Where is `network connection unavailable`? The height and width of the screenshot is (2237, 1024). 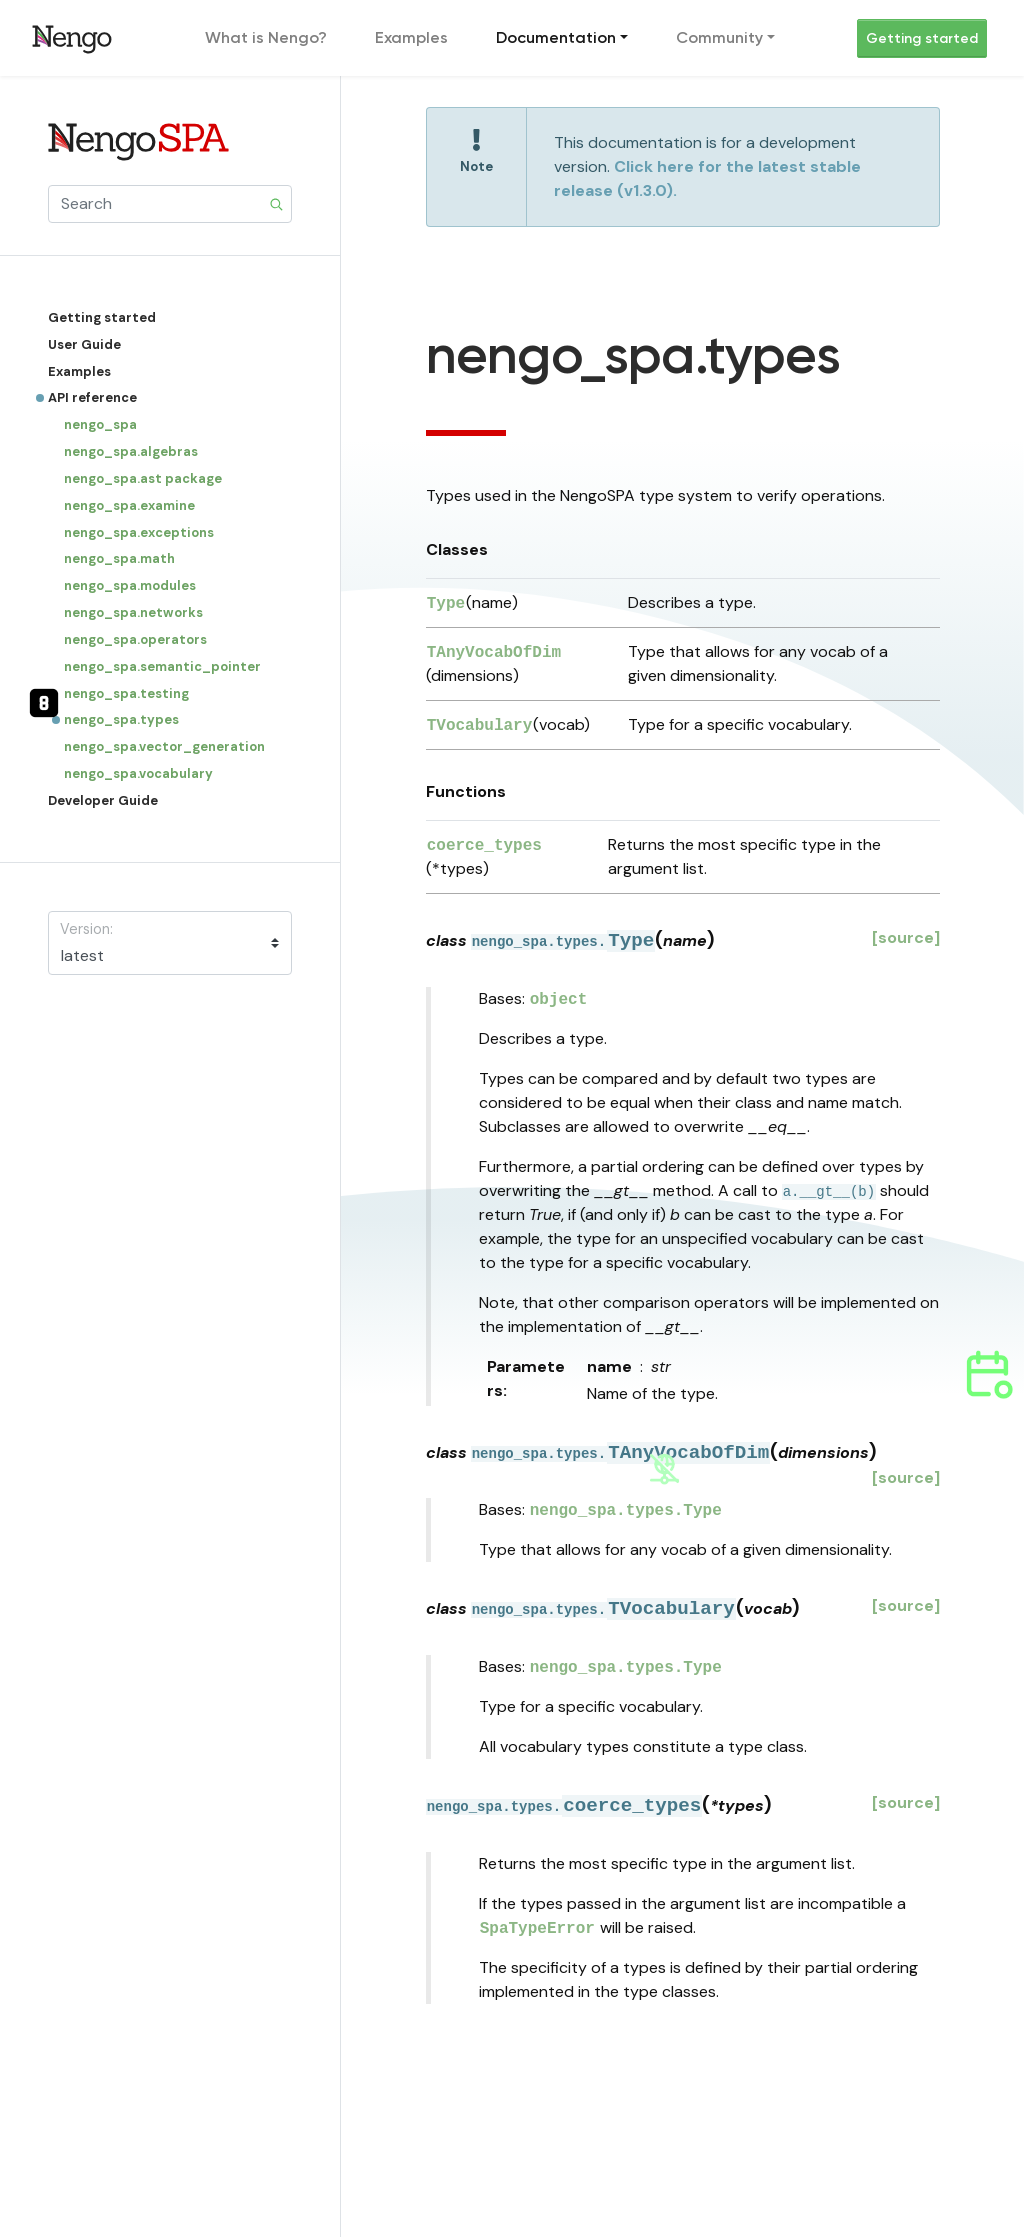 network connection unavailable is located at coordinates (664, 1468).